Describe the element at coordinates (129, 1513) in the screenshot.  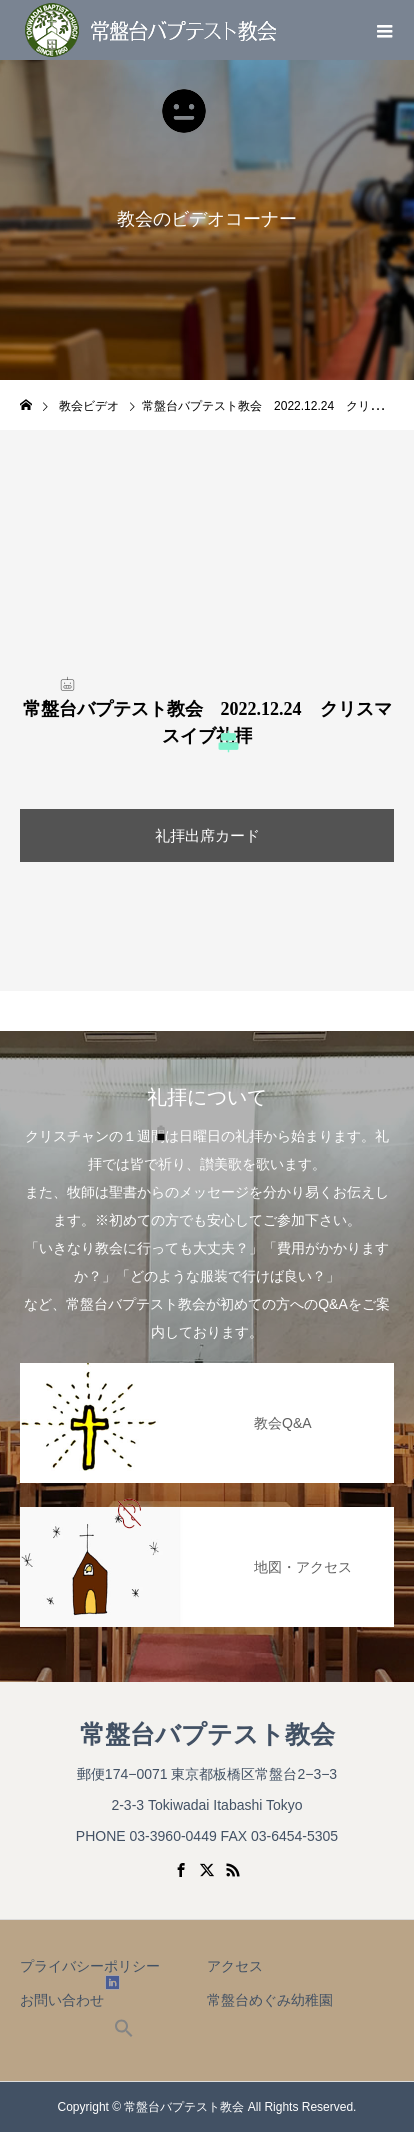
I see `mute or disable audio listening` at that location.